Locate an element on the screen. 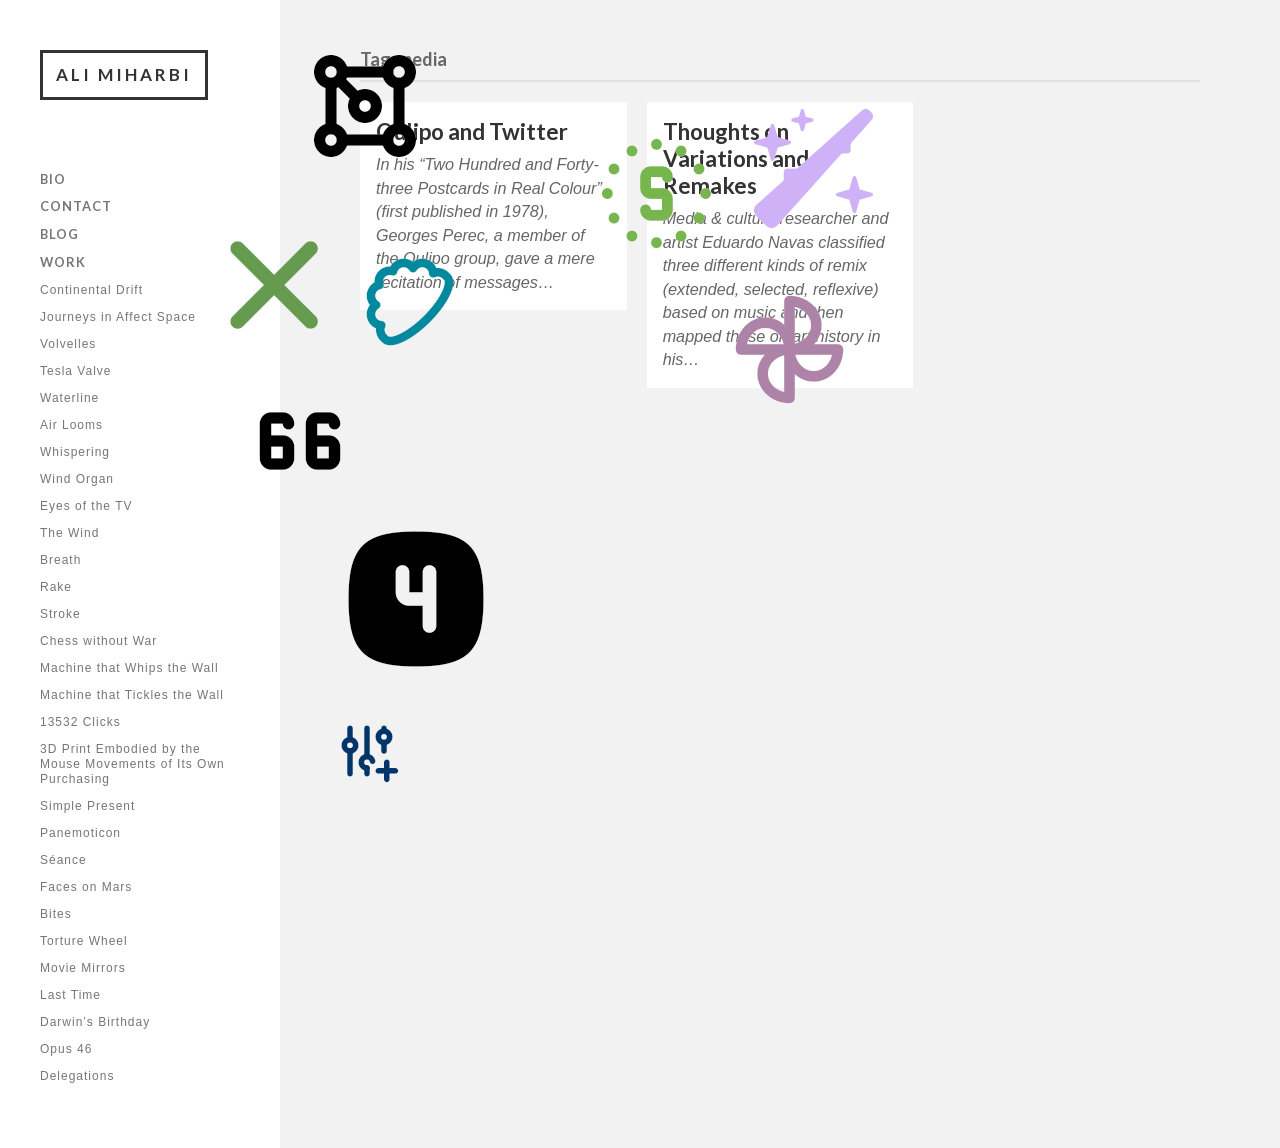 The width and height of the screenshot is (1280, 1148). indicates a pending or in-progress sync status is located at coordinates (656, 193).